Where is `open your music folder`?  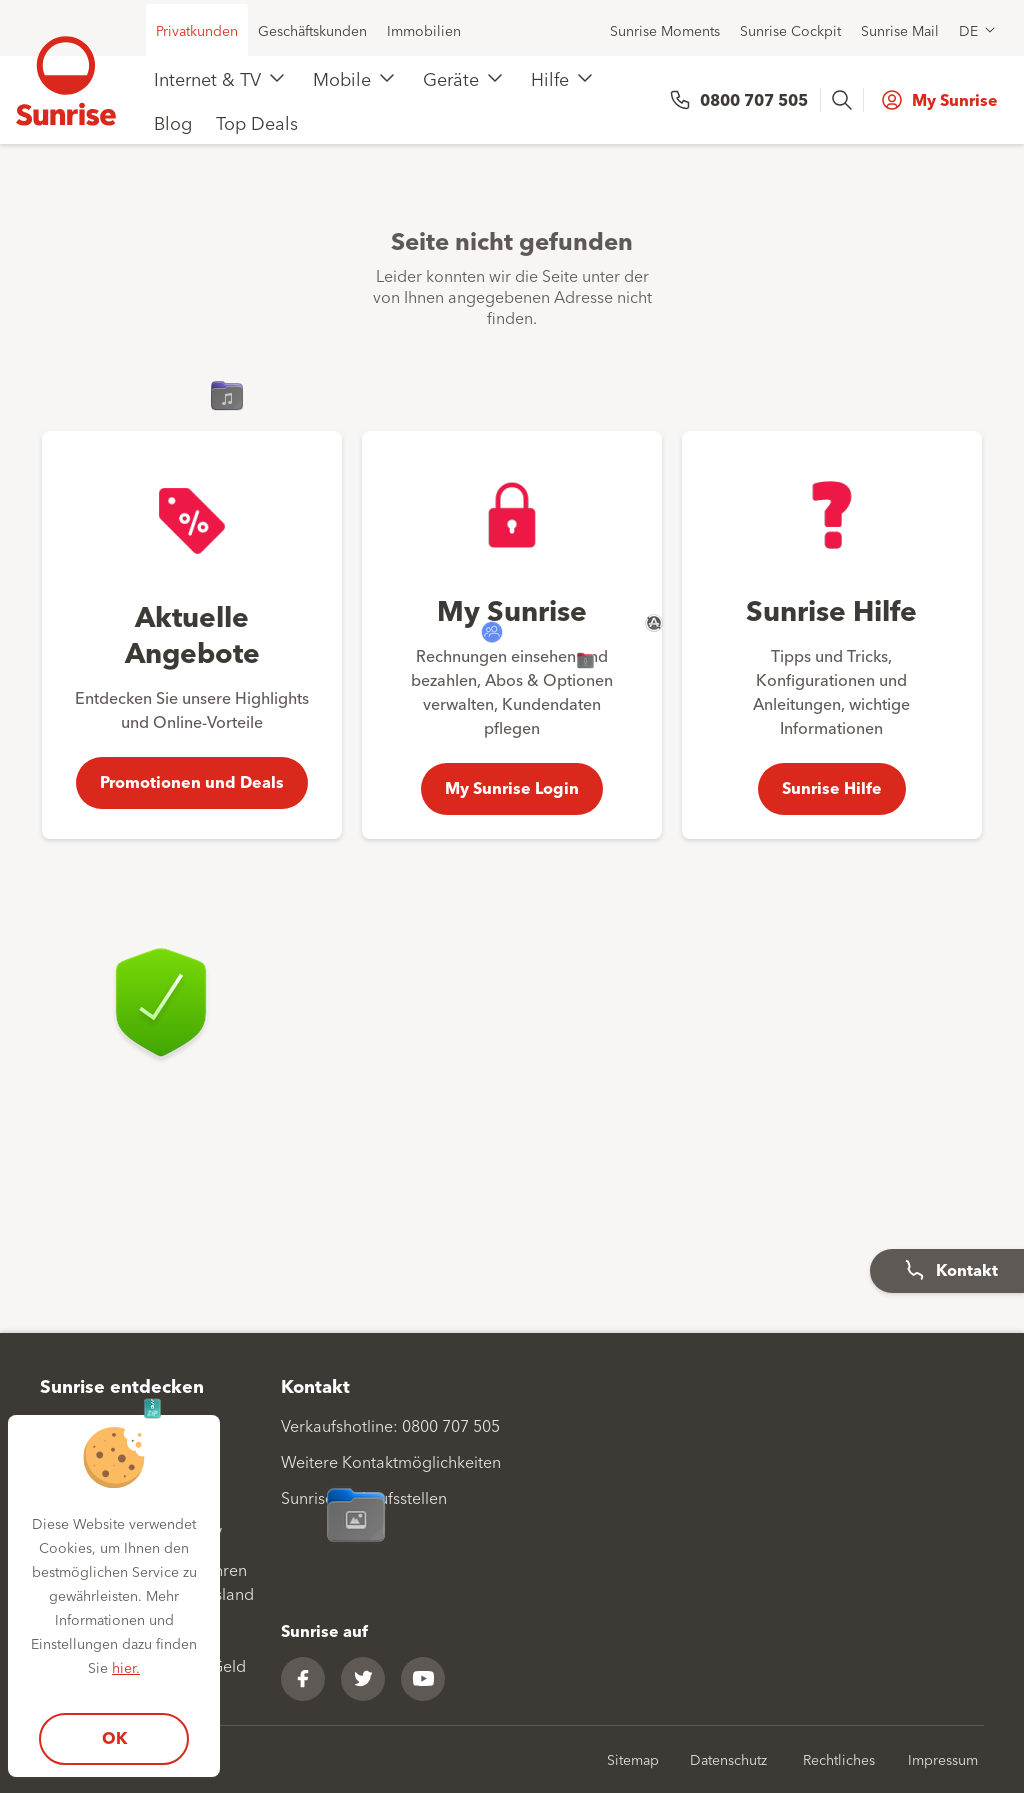
open your music folder is located at coordinates (227, 395).